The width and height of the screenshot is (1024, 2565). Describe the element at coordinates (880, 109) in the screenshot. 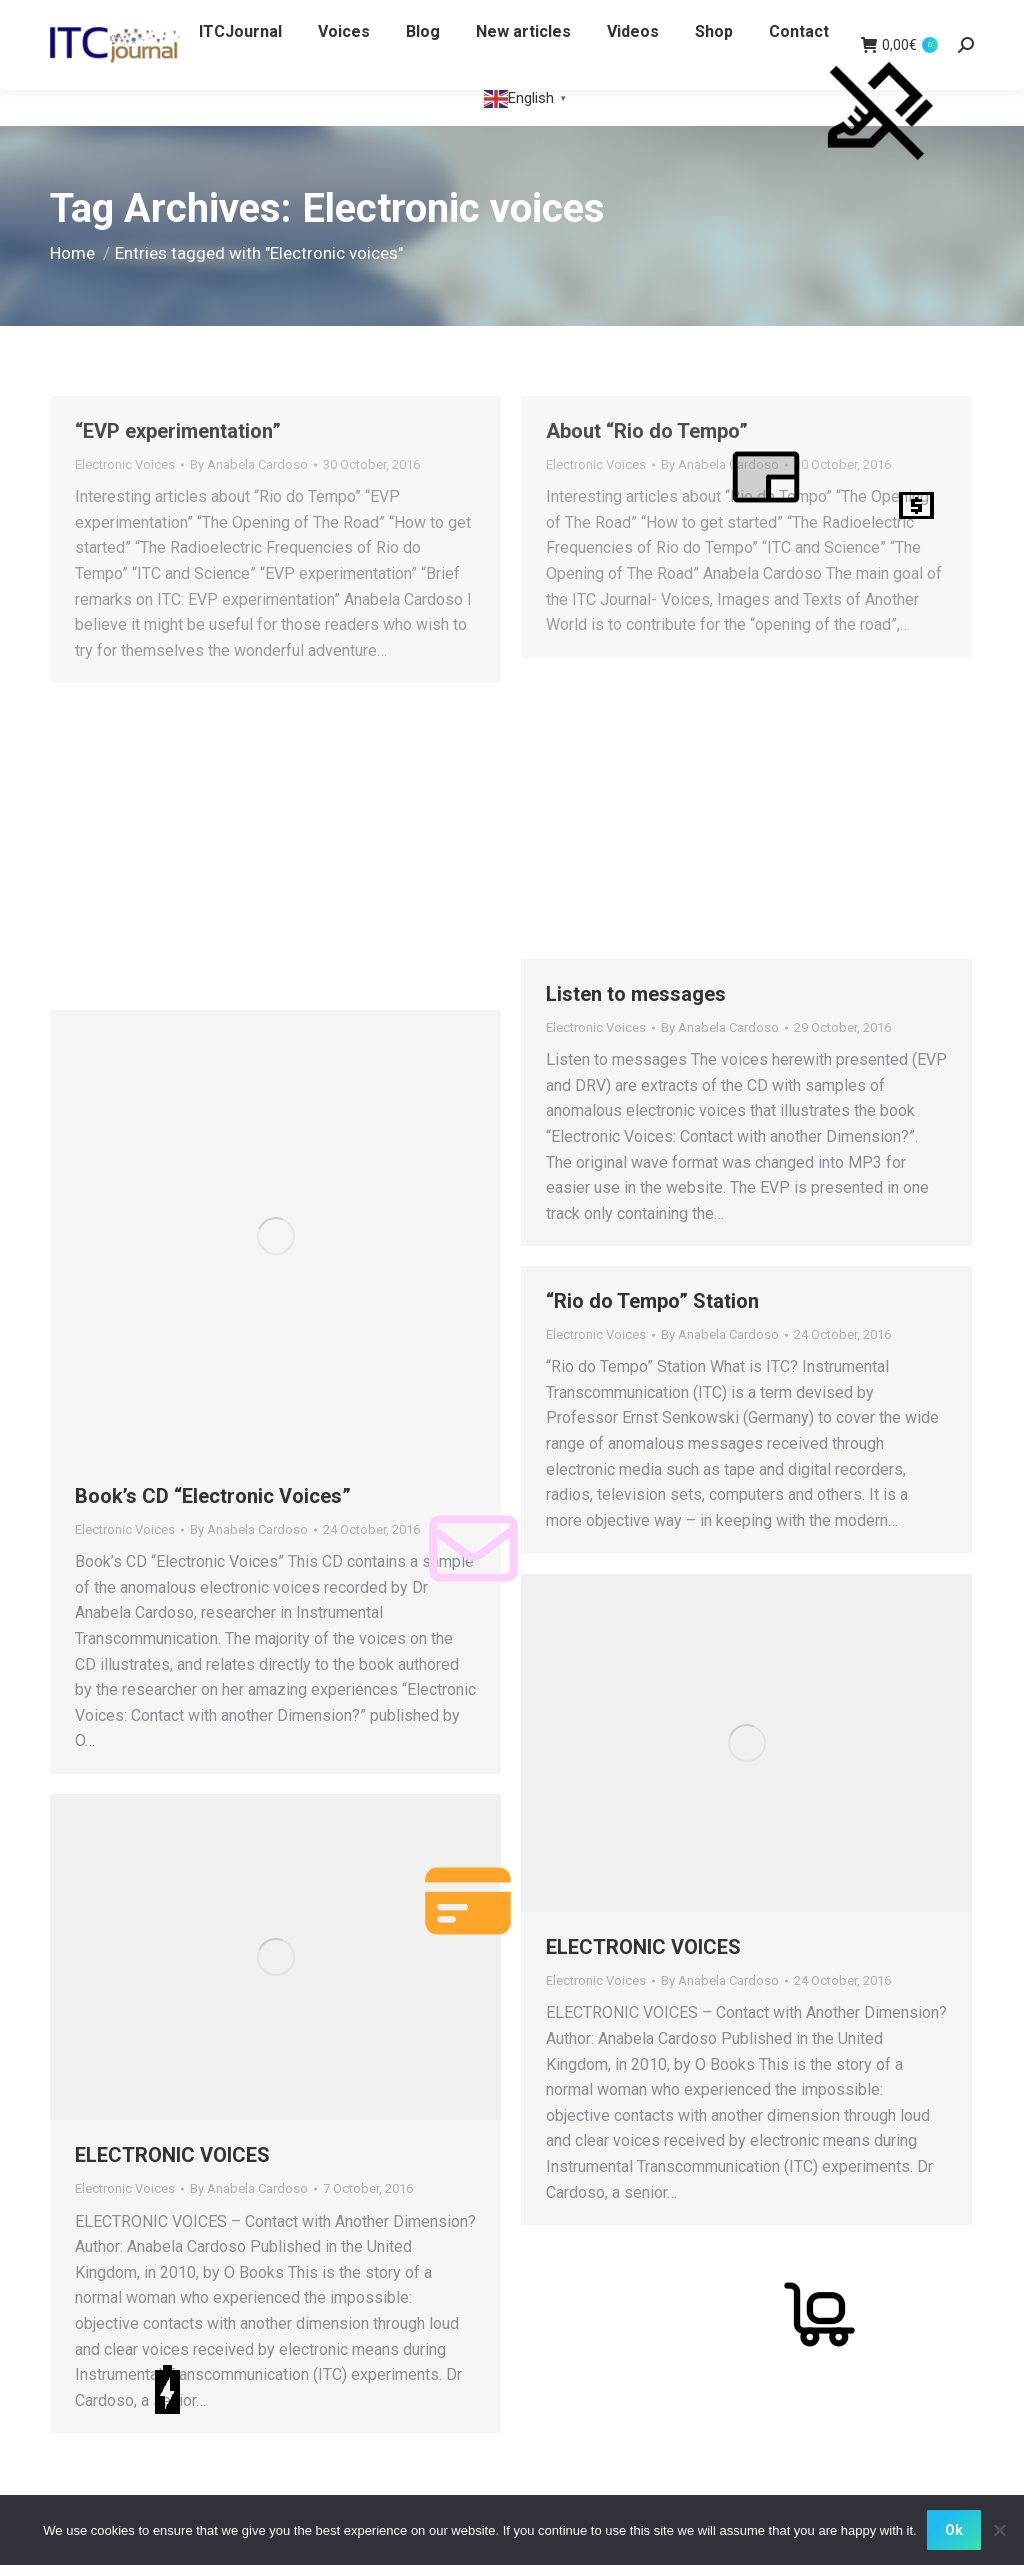

I see `do not step on this surface` at that location.